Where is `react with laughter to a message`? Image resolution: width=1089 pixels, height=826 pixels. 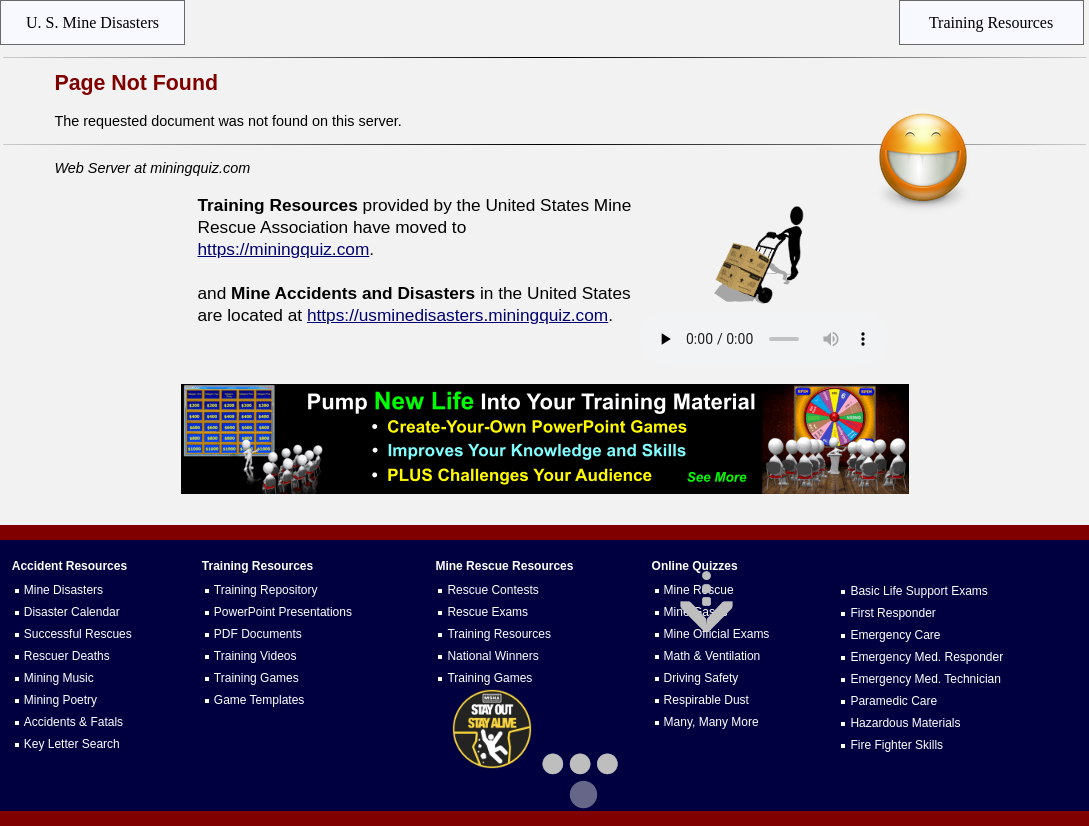 react with laughter to a message is located at coordinates (923, 161).